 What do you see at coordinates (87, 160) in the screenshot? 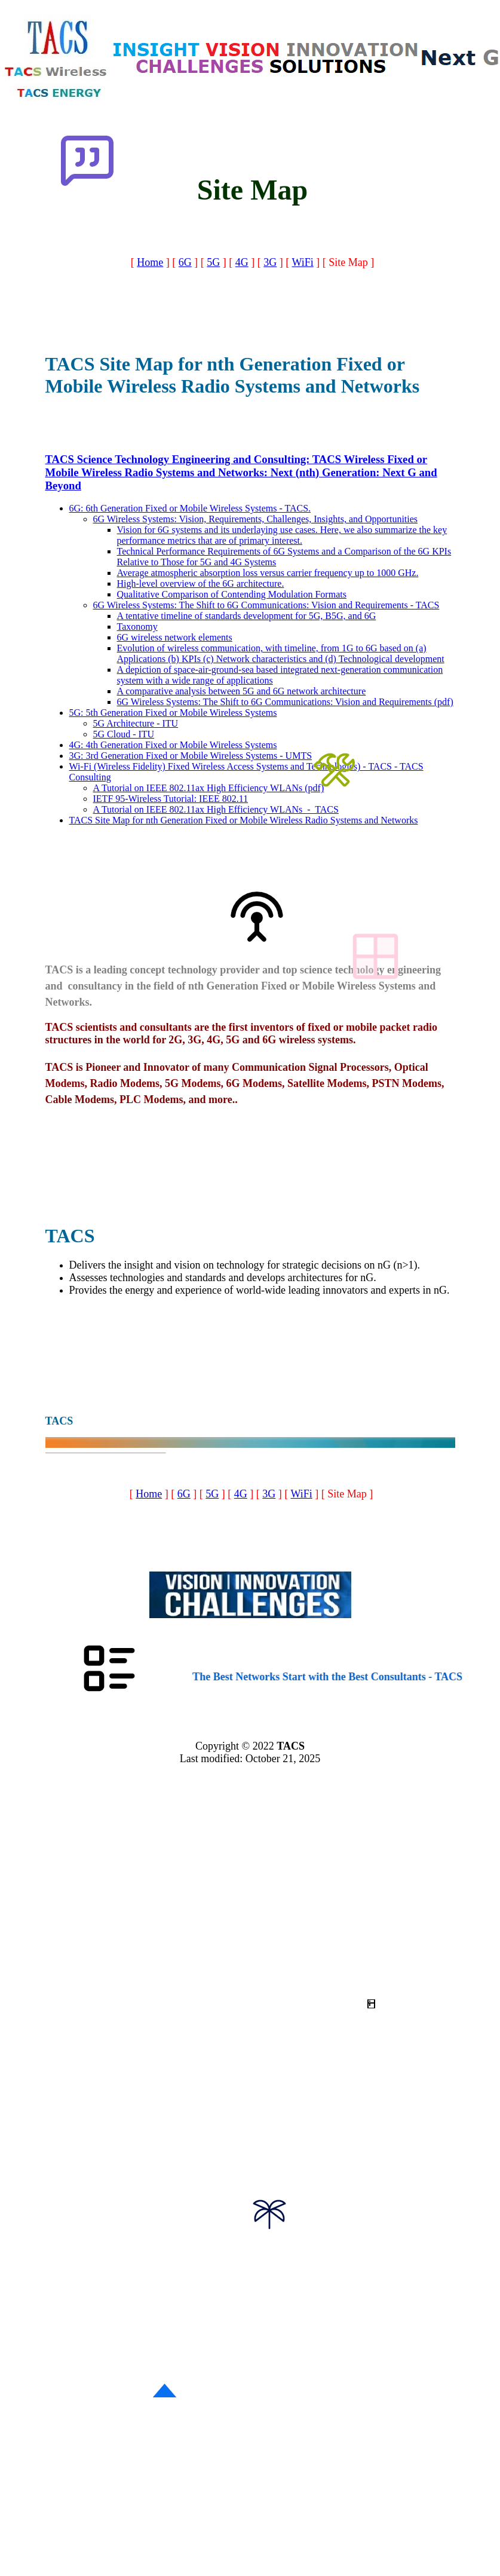
I see `view or send a quoted message` at bounding box center [87, 160].